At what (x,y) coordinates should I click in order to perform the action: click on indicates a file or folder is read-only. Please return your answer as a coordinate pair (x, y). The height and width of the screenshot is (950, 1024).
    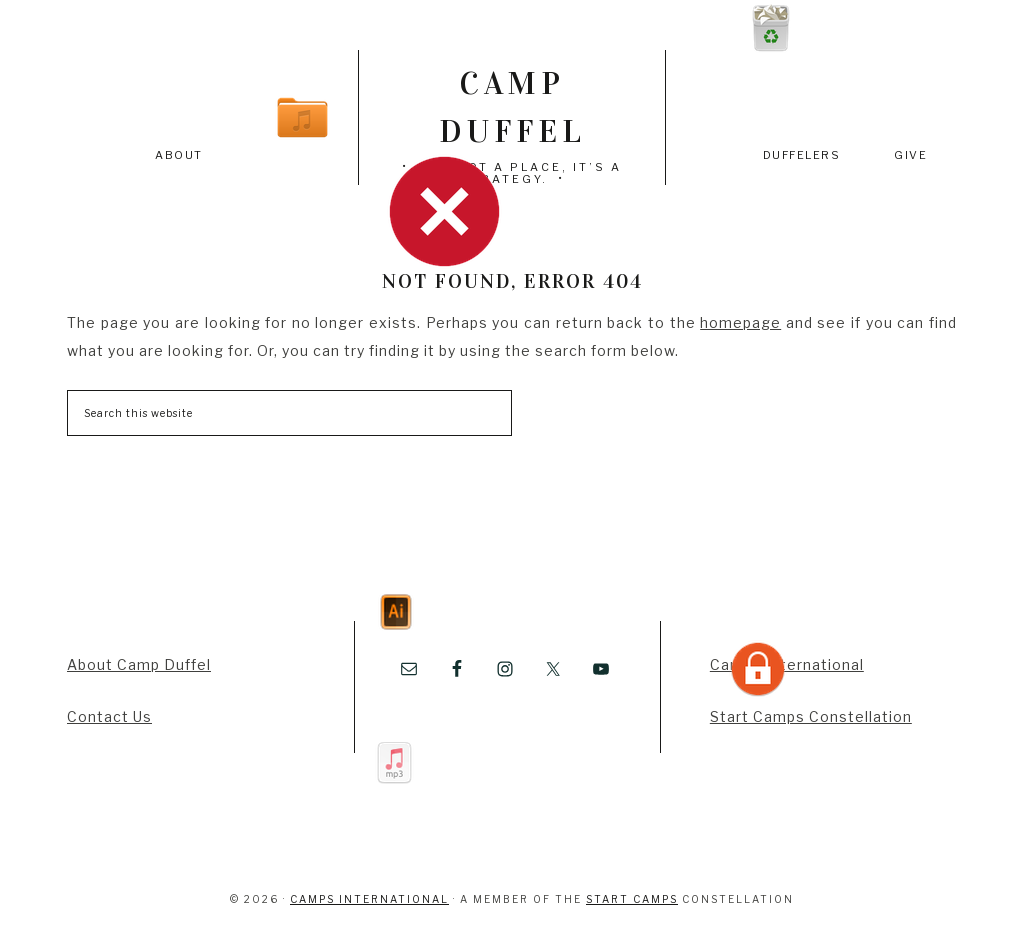
    Looking at the image, I should click on (758, 669).